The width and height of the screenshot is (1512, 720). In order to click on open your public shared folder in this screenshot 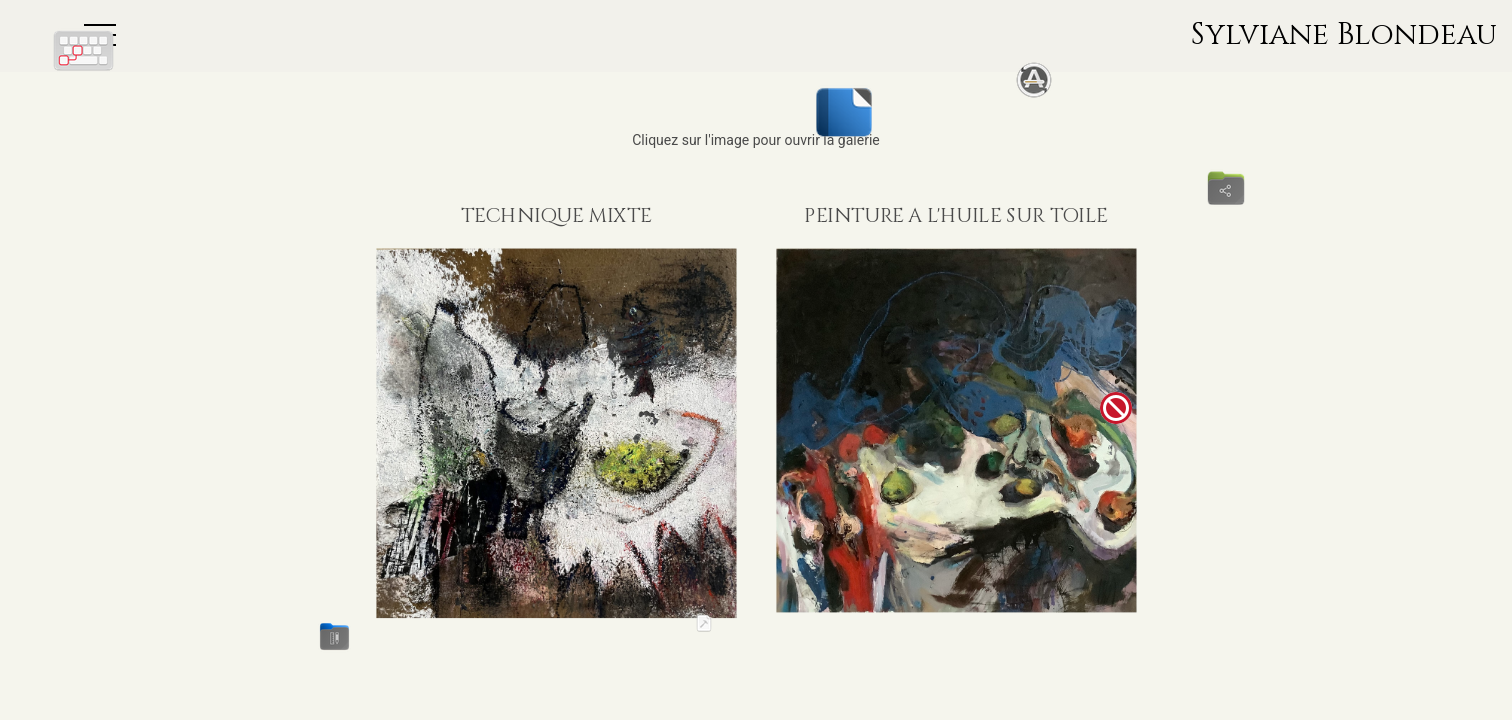, I will do `click(1226, 188)`.